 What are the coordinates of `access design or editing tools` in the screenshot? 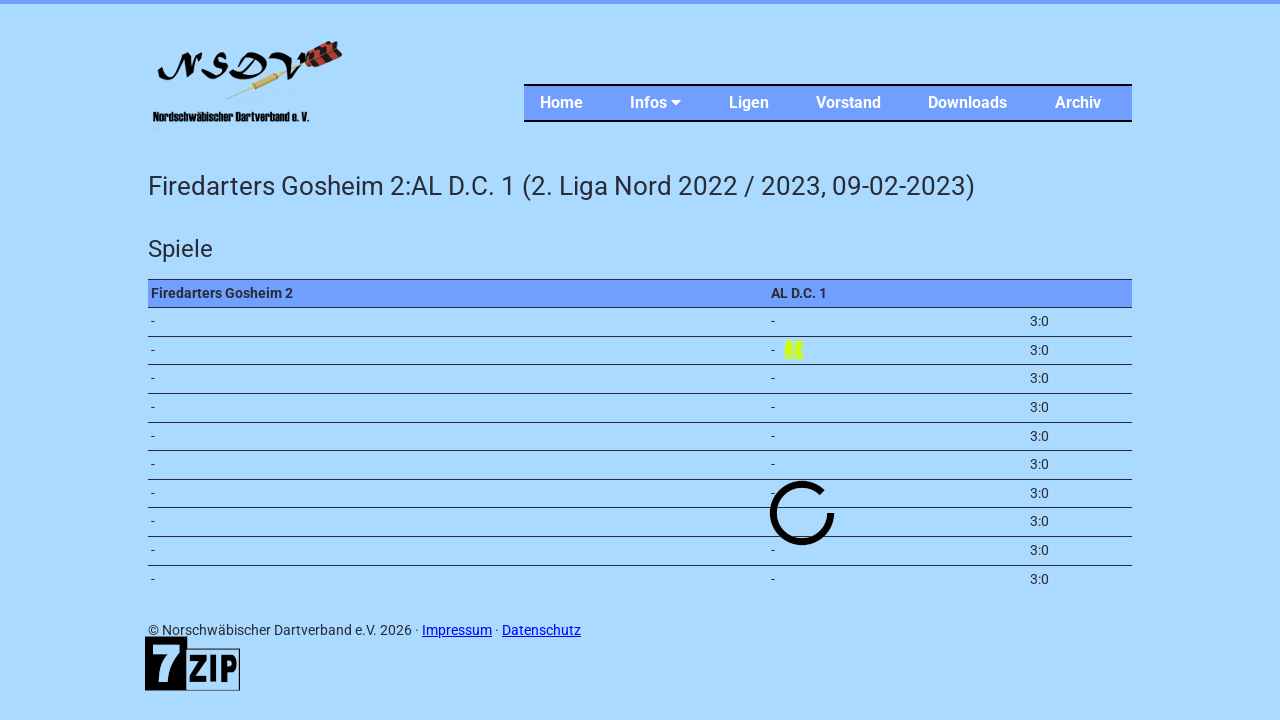 It's located at (794, 349).